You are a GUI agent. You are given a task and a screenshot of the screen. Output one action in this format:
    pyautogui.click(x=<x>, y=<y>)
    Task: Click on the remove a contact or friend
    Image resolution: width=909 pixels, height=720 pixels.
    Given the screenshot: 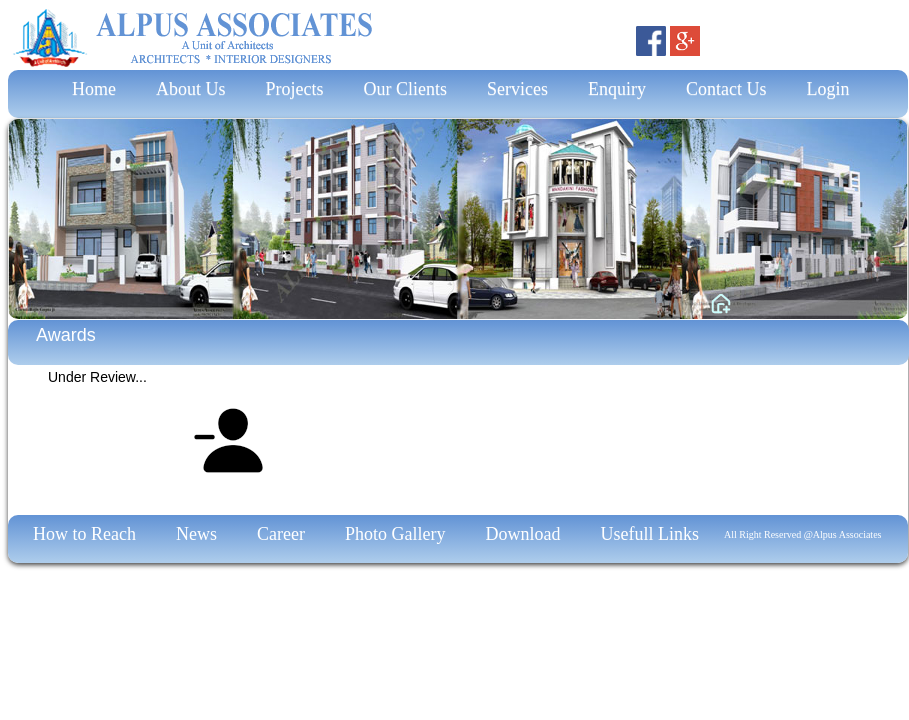 What is the action you would take?
    pyautogui.click(x=228, y=440)
    